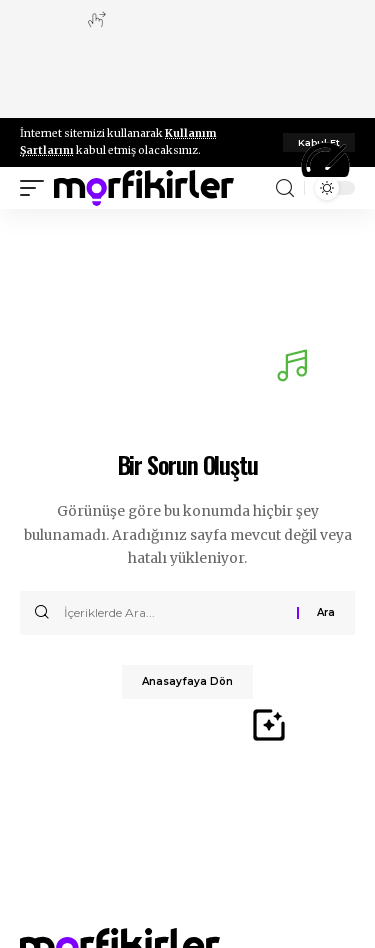 The height and width of the screenshot is (948, 375). I want to click on swipe right to continue or proceed, so click(96, 20).